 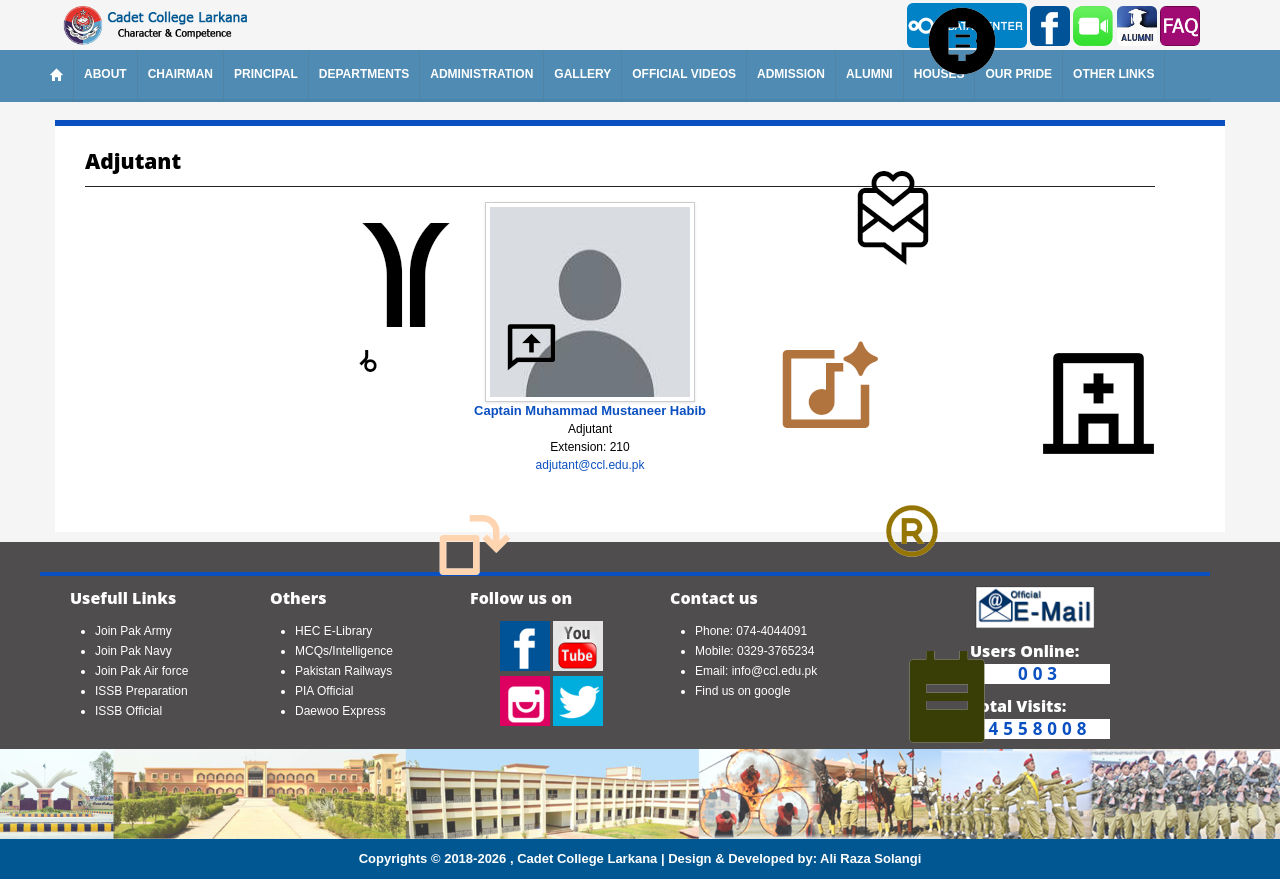 I want to click on upload a file to the chat, so click(x=531, y=345).